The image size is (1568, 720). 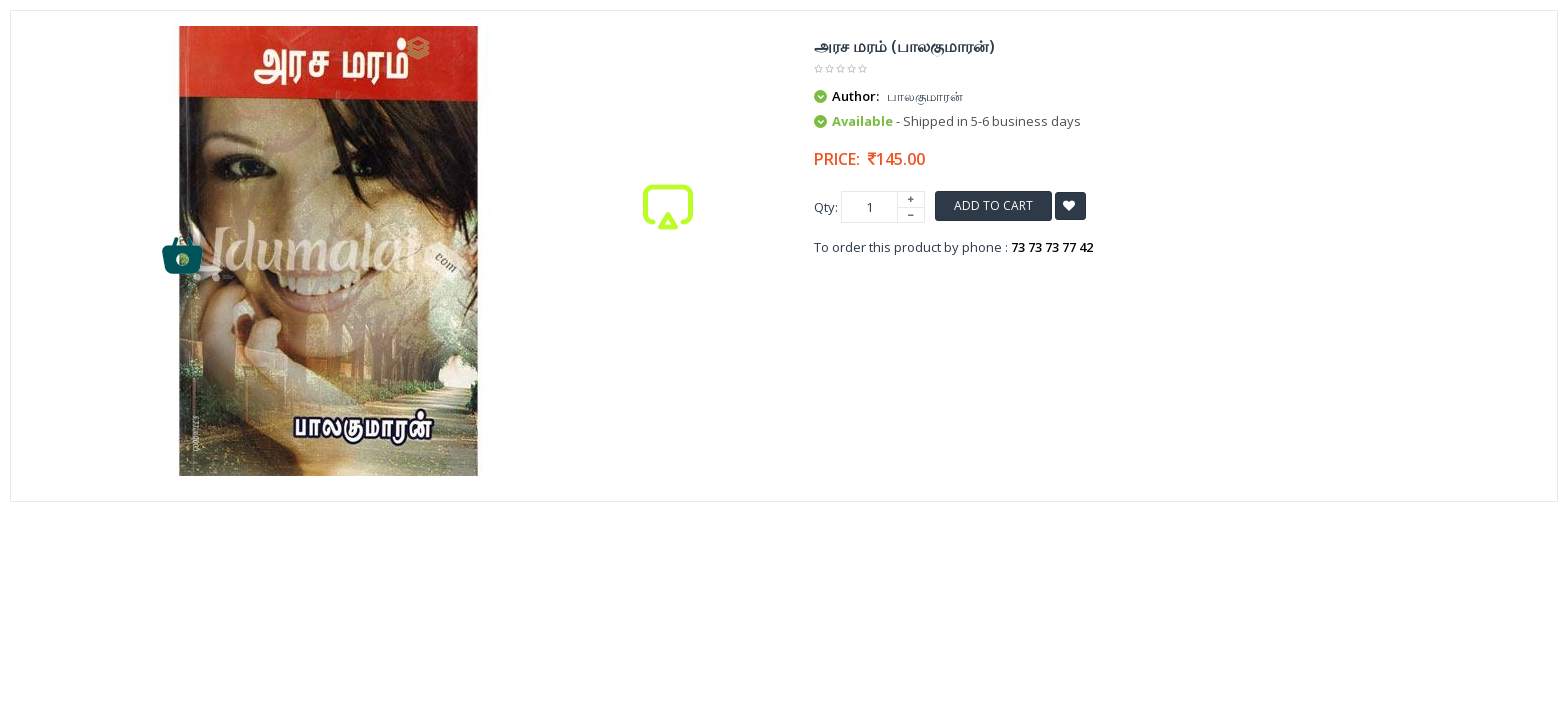 I want to click on view shopping basket, so click(x=182, y=255).